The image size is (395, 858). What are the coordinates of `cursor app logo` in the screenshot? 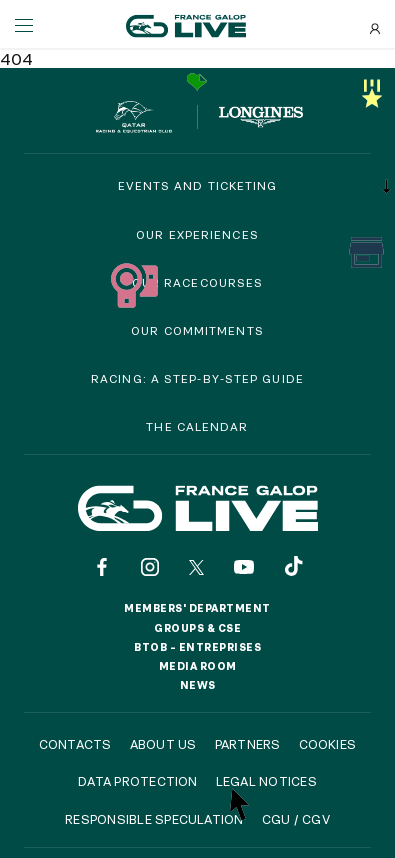 It's located at (238, 805).